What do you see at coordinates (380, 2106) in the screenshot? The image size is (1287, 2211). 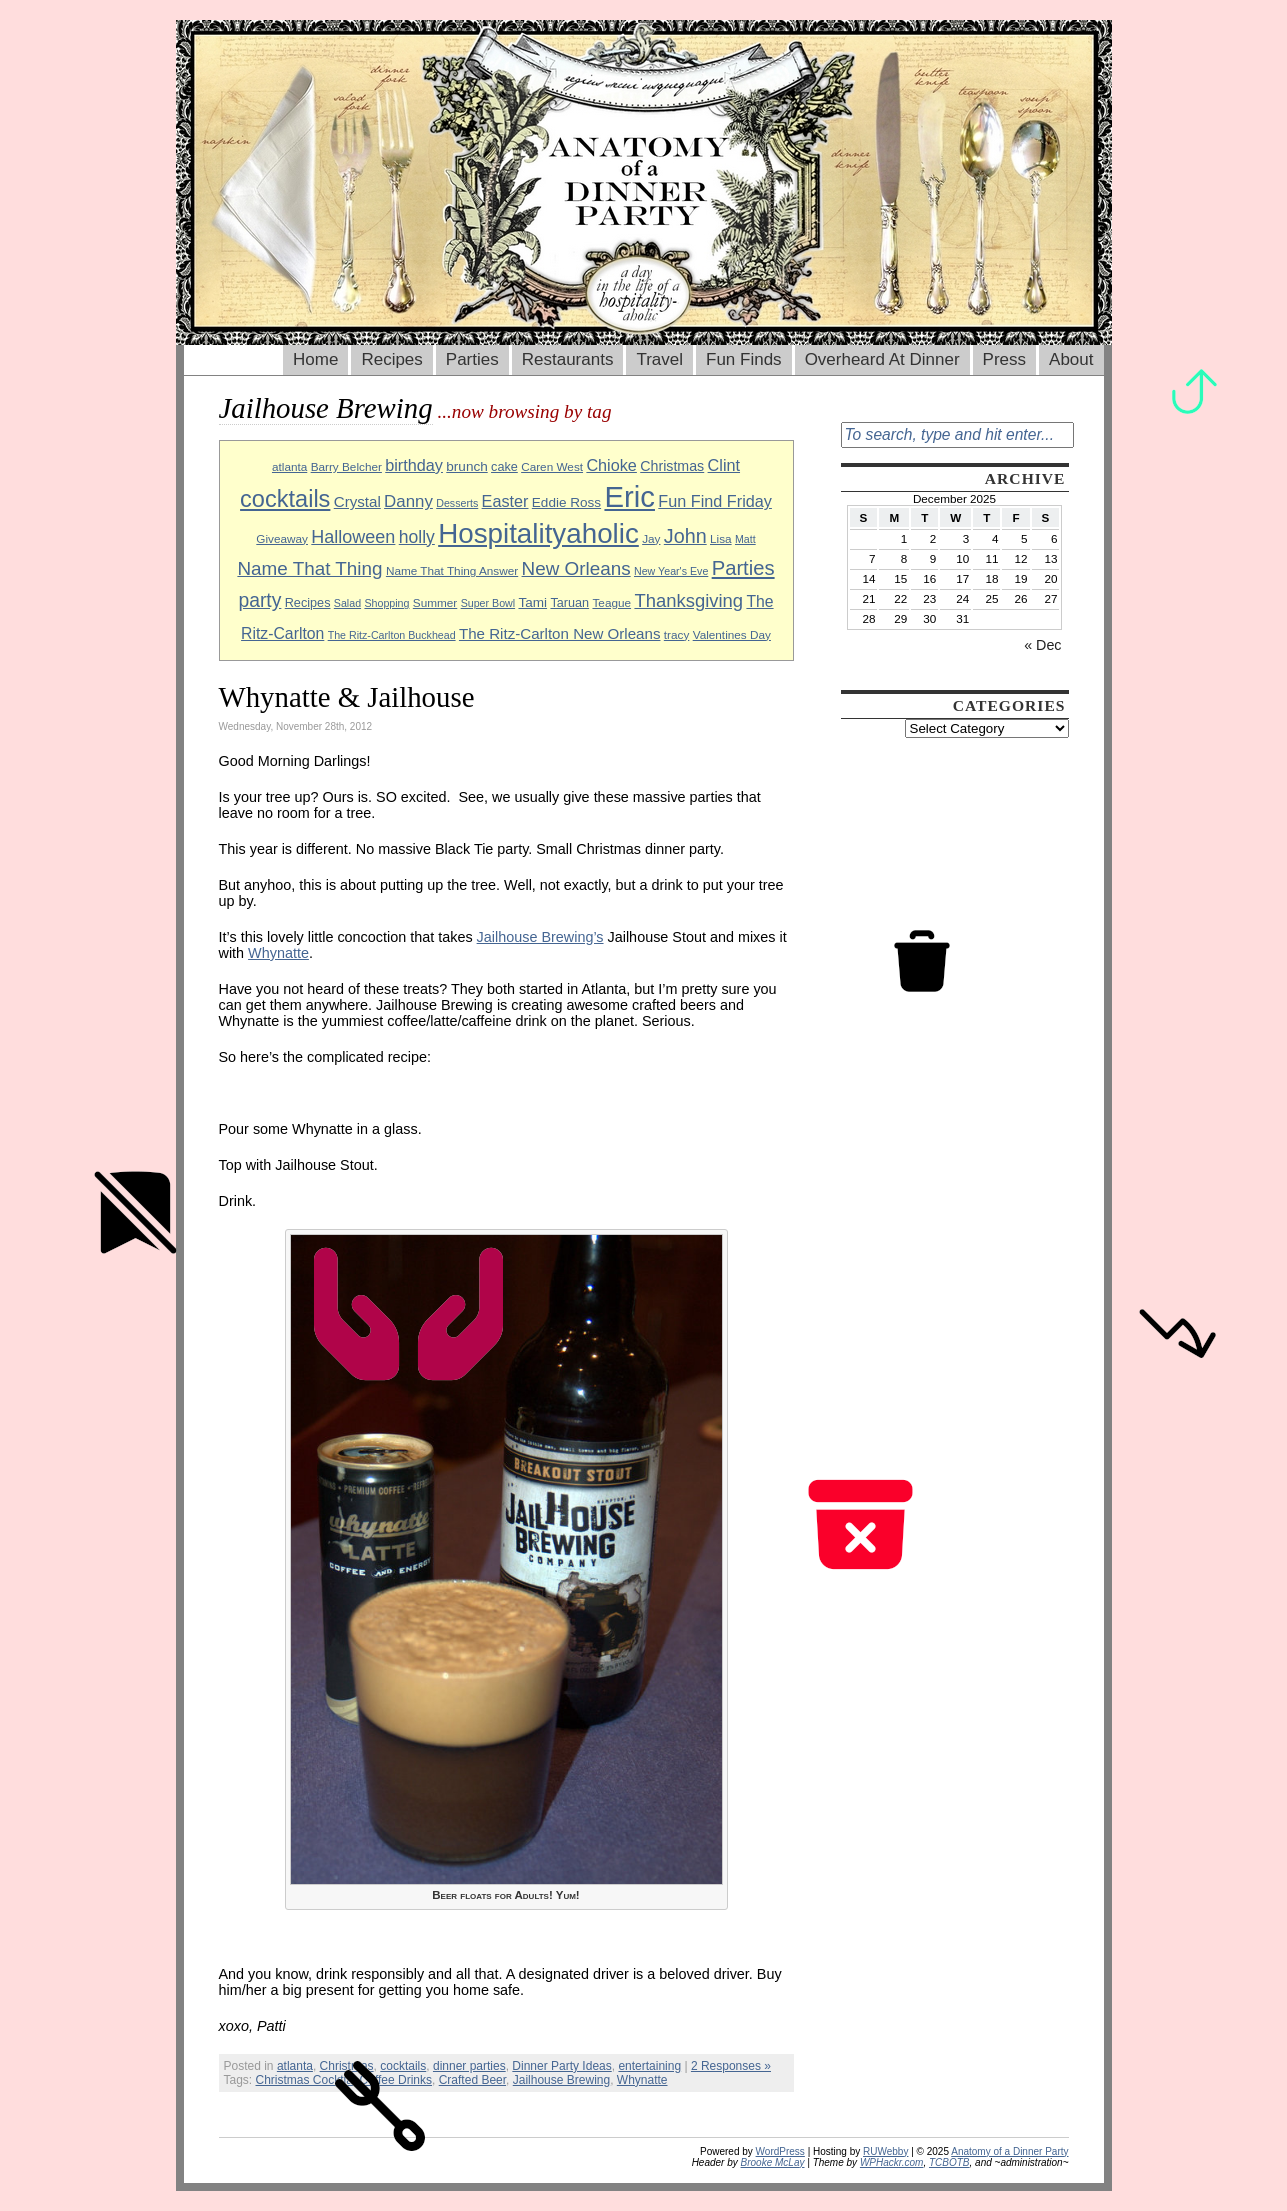 I see `access grilling or barbecue tools` at bounding box center [380, 2106].